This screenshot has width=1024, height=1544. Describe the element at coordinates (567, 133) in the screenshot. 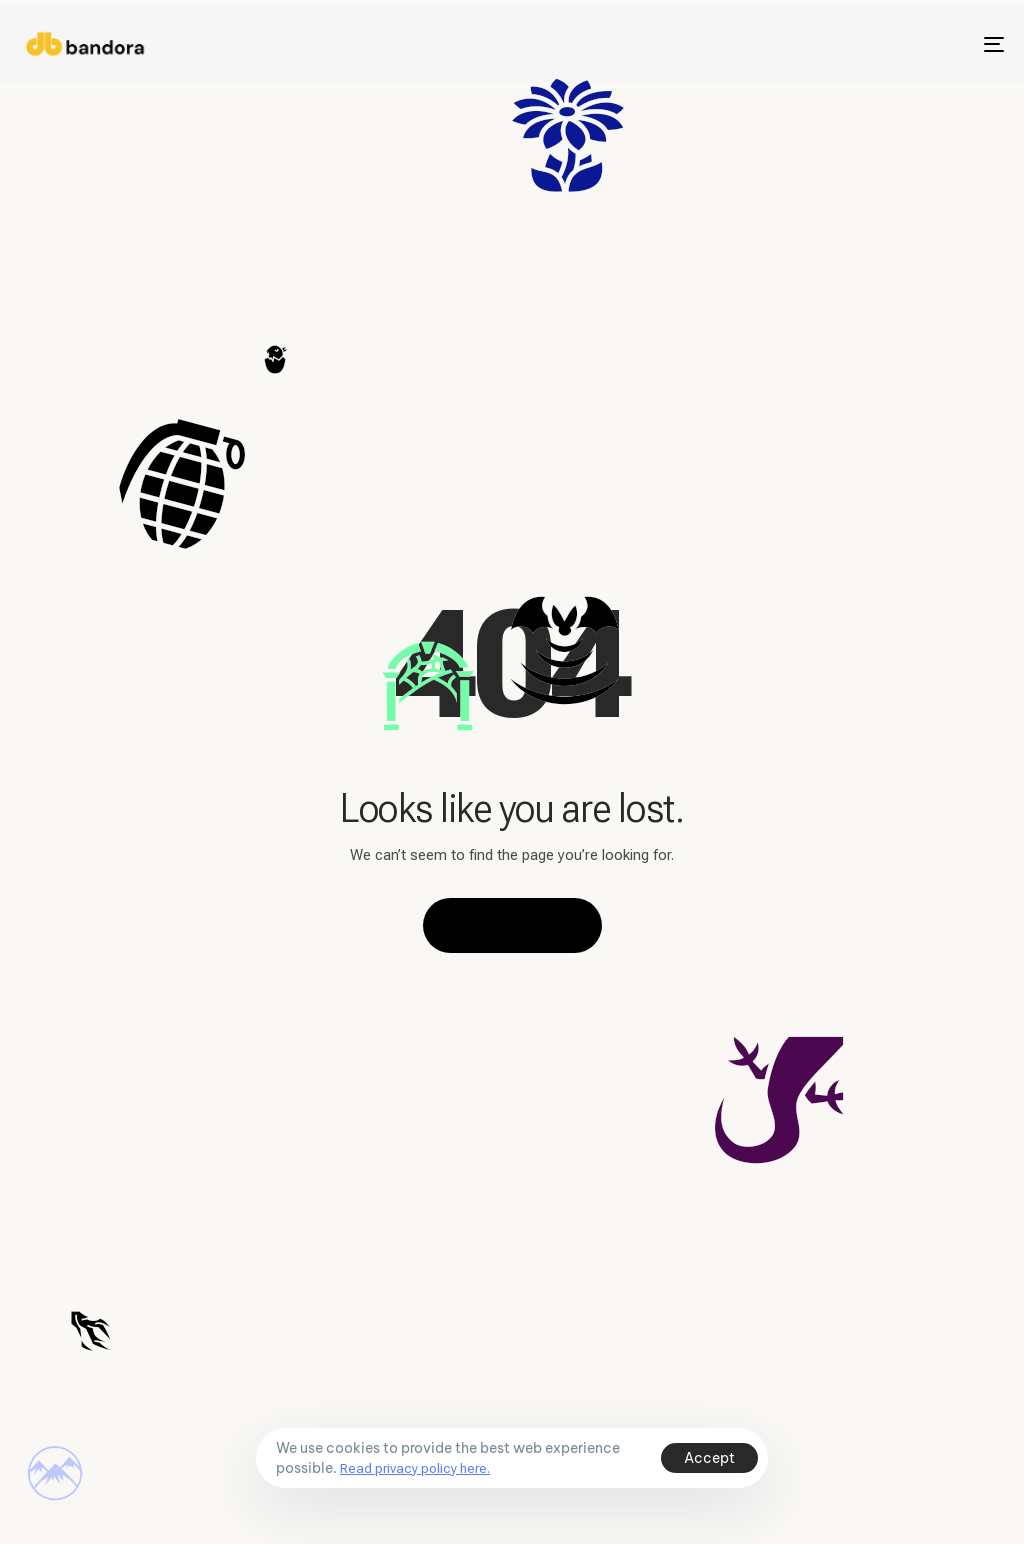

I see `decorative flower icon for nature or garden-themed content` at that location.